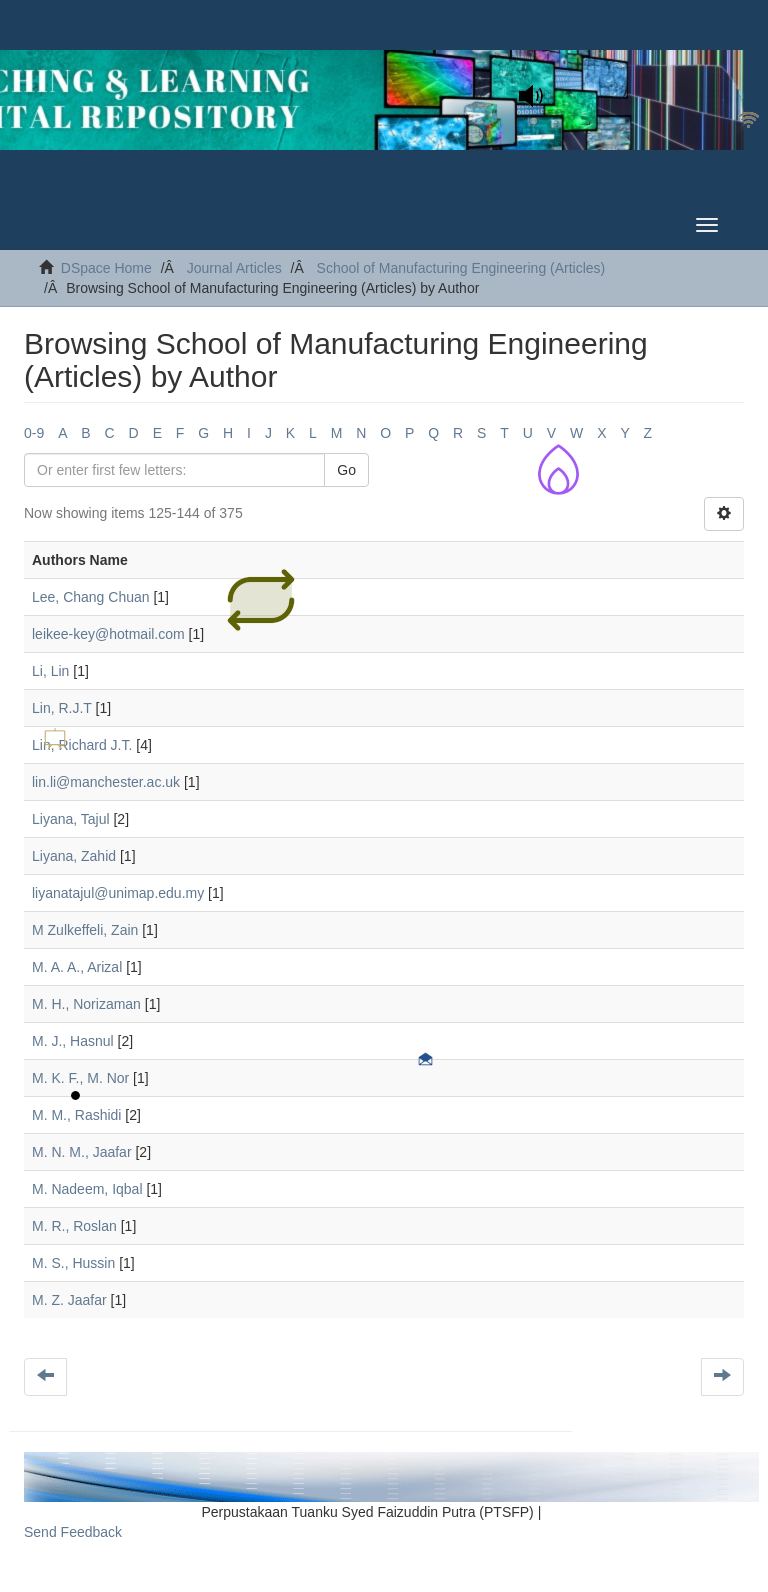  Describe the element at coordinates (75, 1095) in the screenshot. I see `indicates an unread notification or new item` at that location.